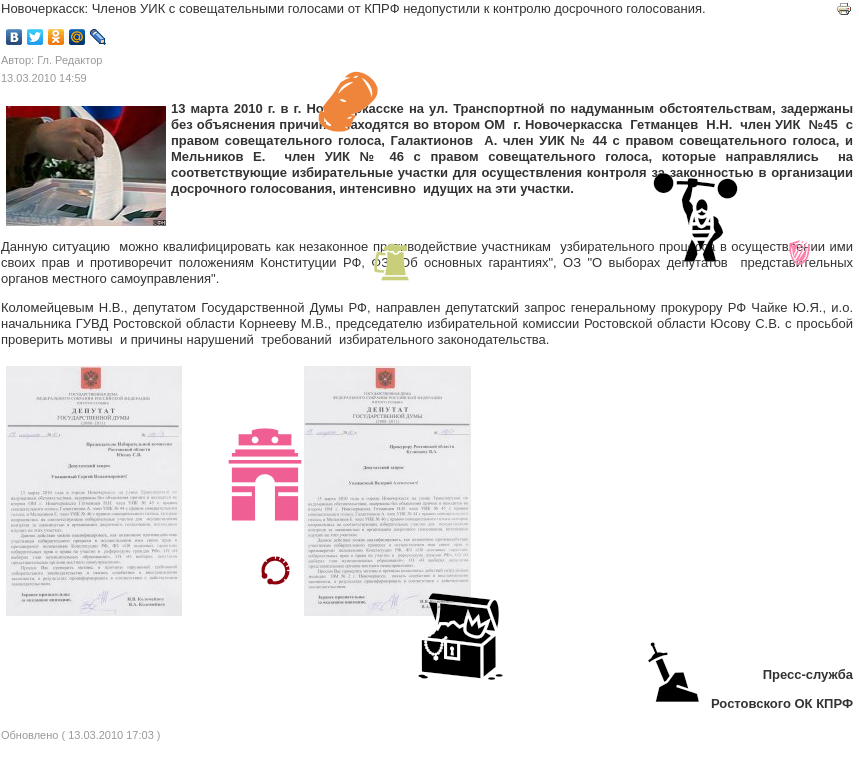 Image resolution: width=859 pixels, height=767 pixels. Describe the element at coordinates (799, 252) in the screenshot. I see `indicates disabled or inactive protection` at that location.